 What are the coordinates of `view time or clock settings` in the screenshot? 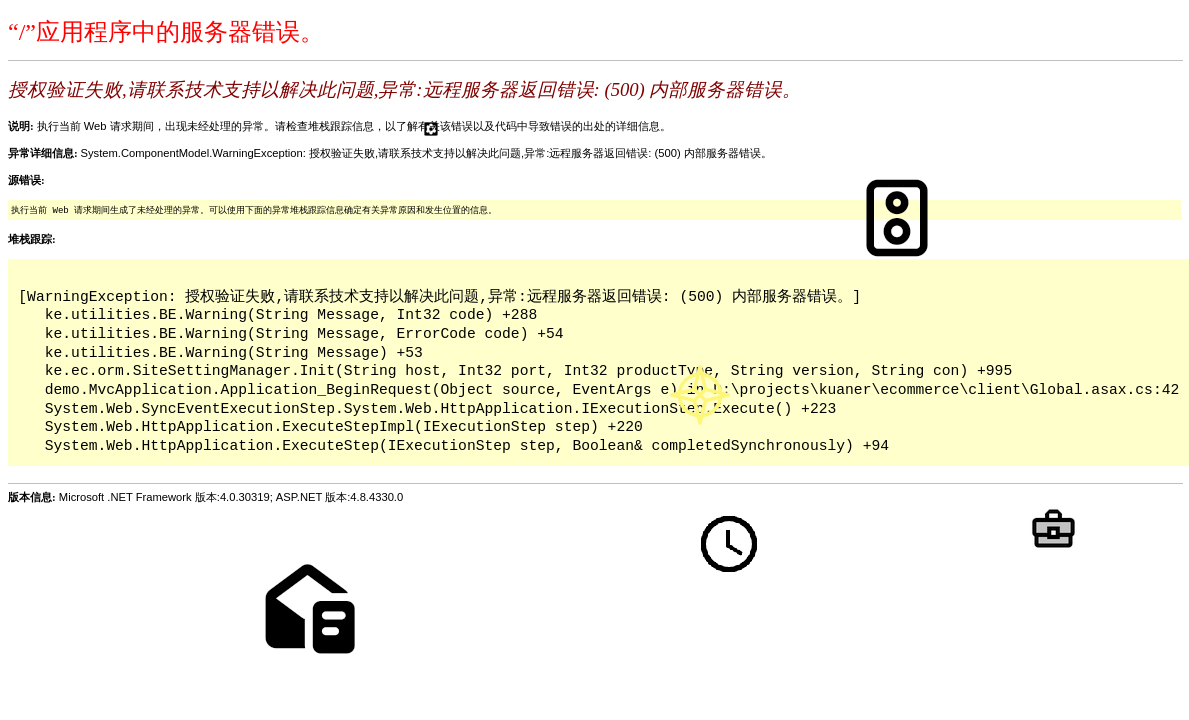 It's located at (729, 544).